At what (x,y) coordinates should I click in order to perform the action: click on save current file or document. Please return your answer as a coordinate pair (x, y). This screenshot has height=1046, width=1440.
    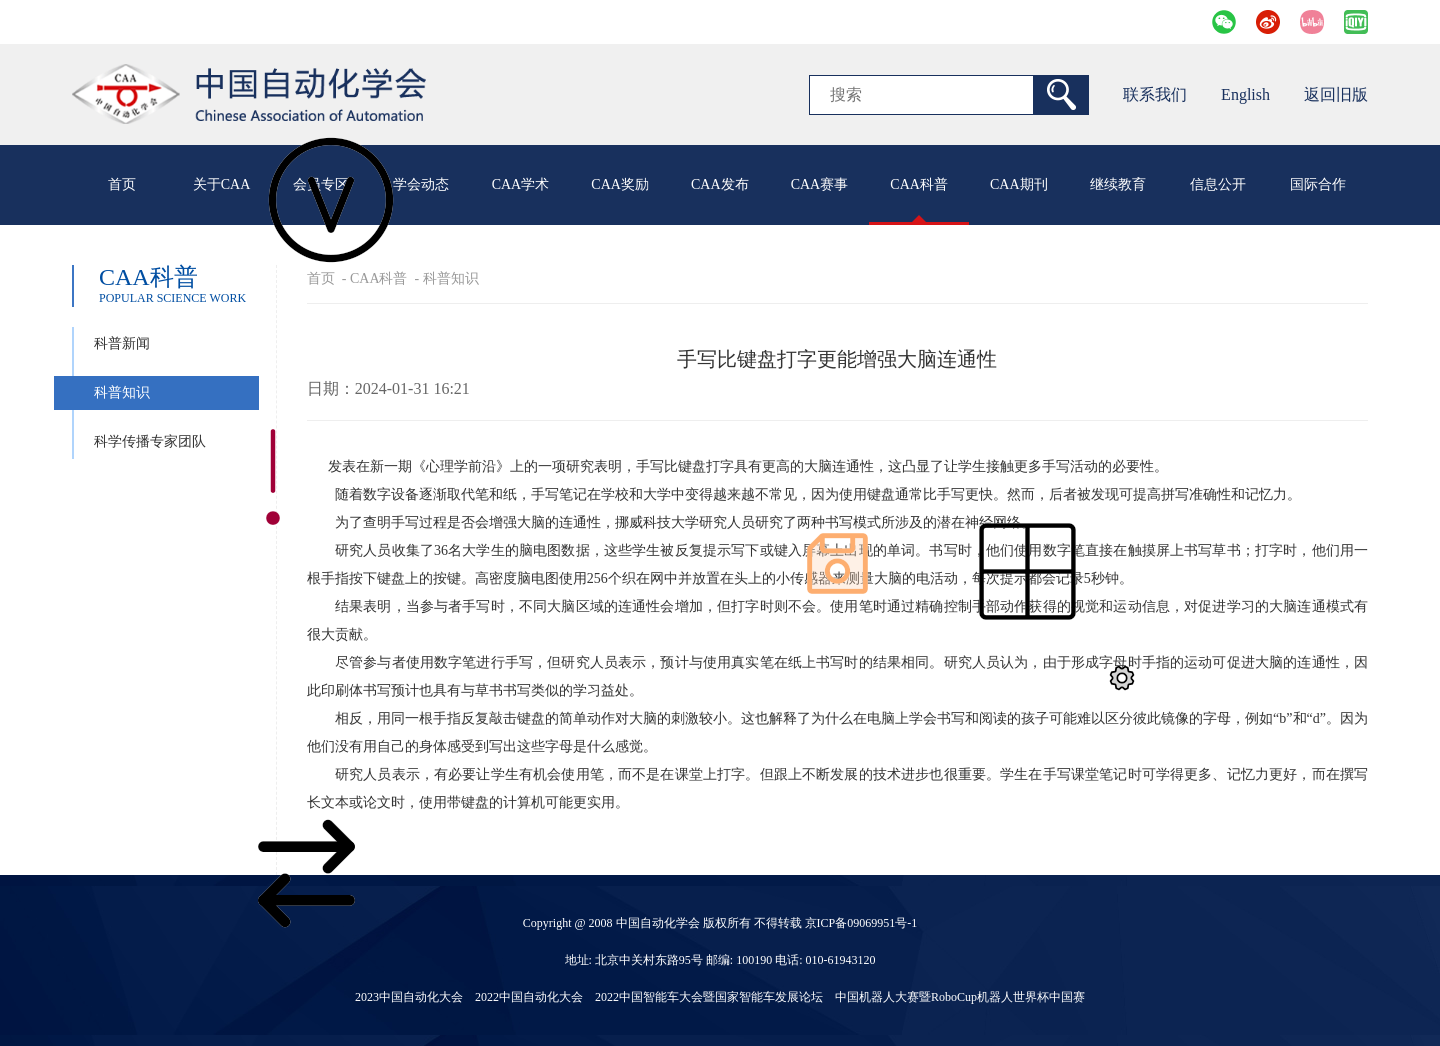
    Looking at the image, I should click on (837, 563).